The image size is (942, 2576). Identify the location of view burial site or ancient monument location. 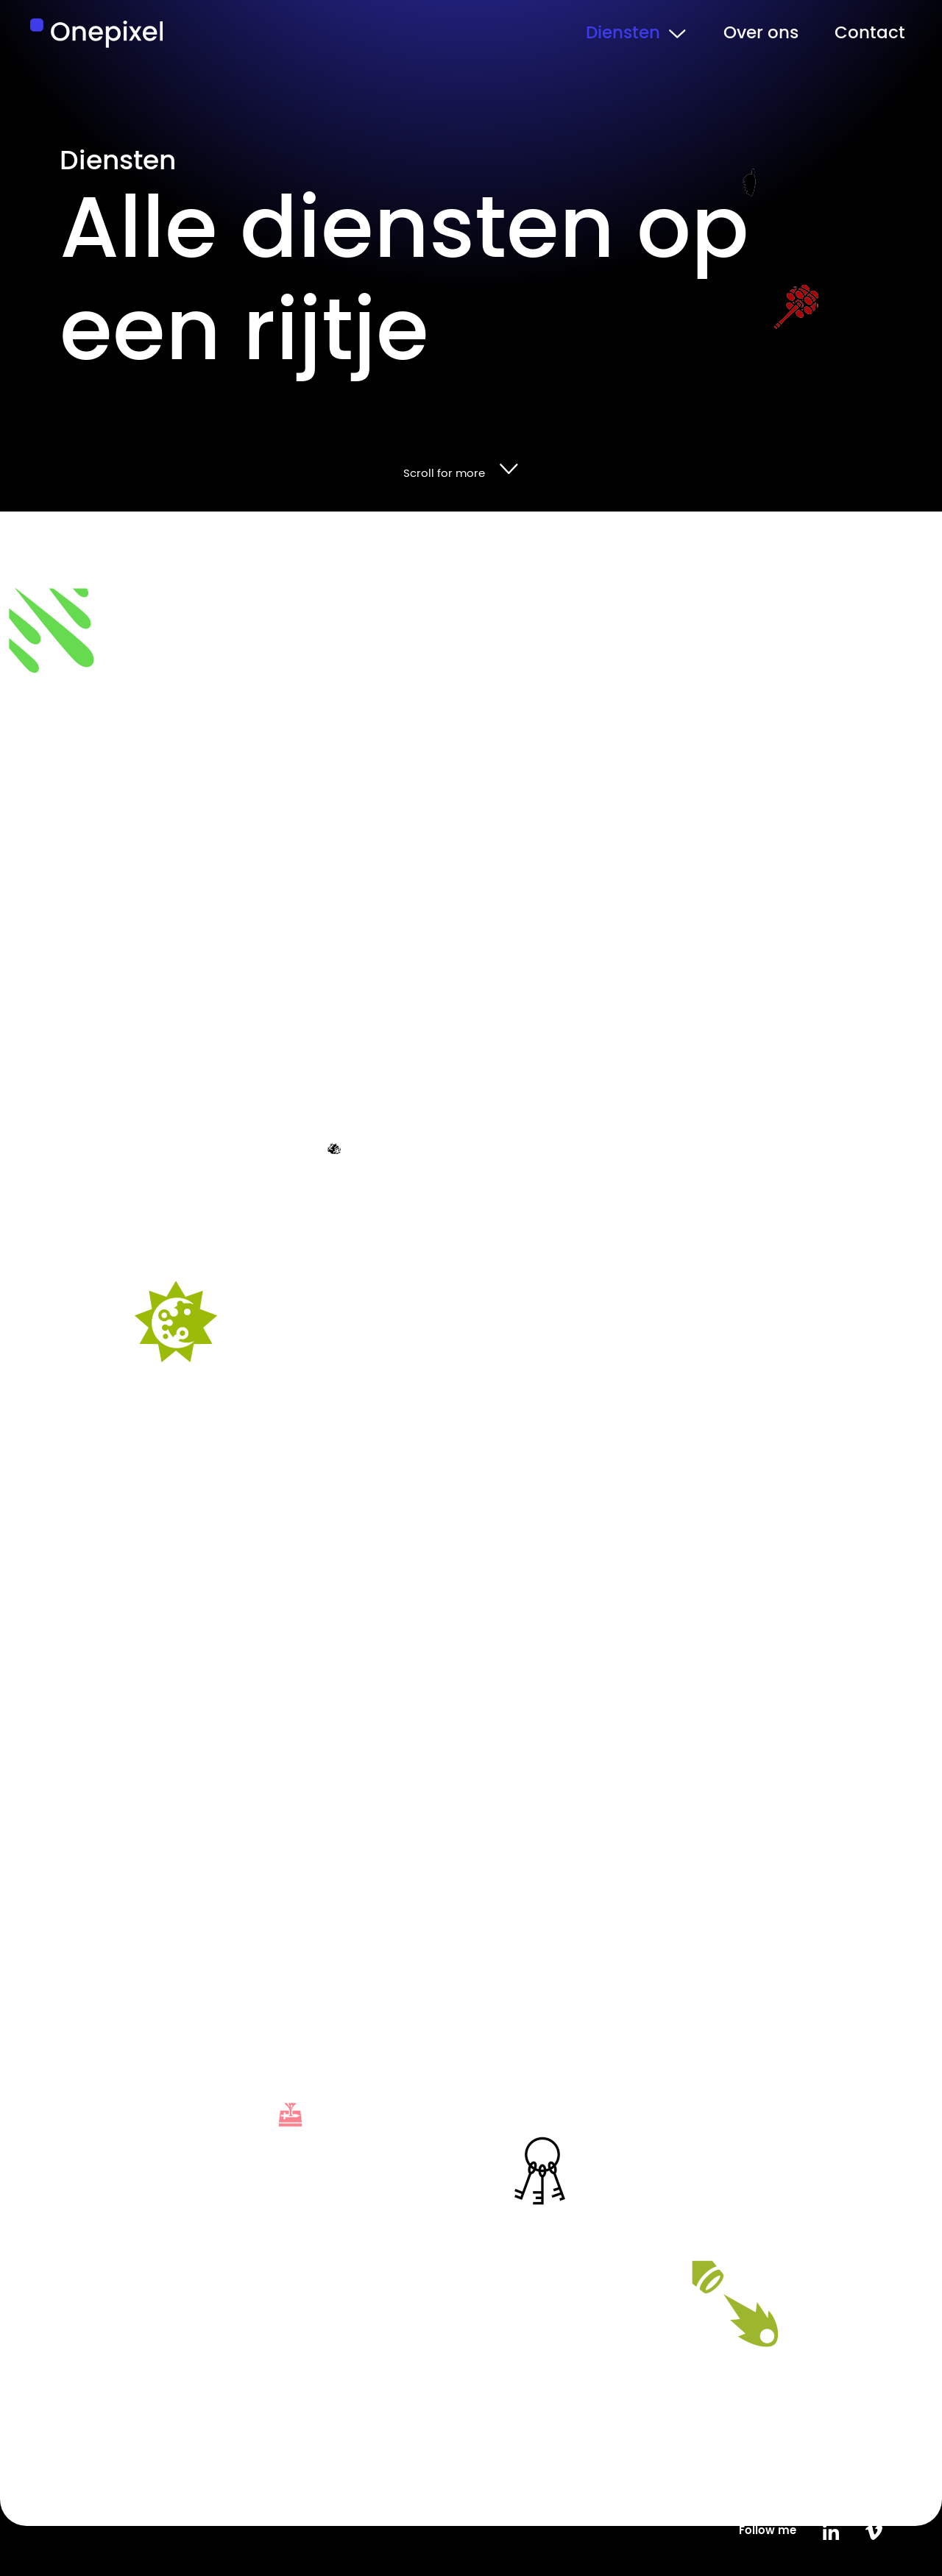
(334, 1148).